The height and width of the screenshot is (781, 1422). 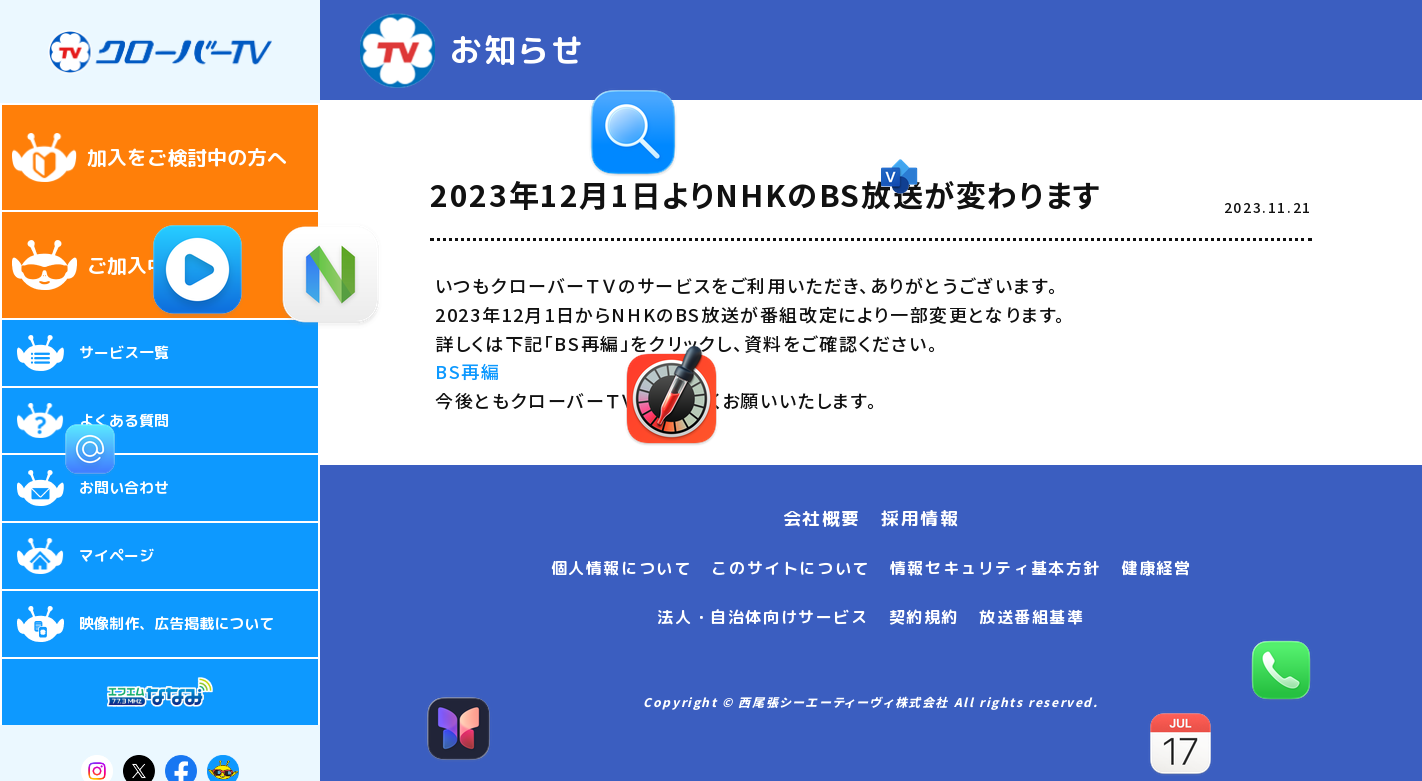 What do you see at coordinates (1180, 743) in the screenshot?
I see `open the calendar app` at bounding box center [1180, 743].